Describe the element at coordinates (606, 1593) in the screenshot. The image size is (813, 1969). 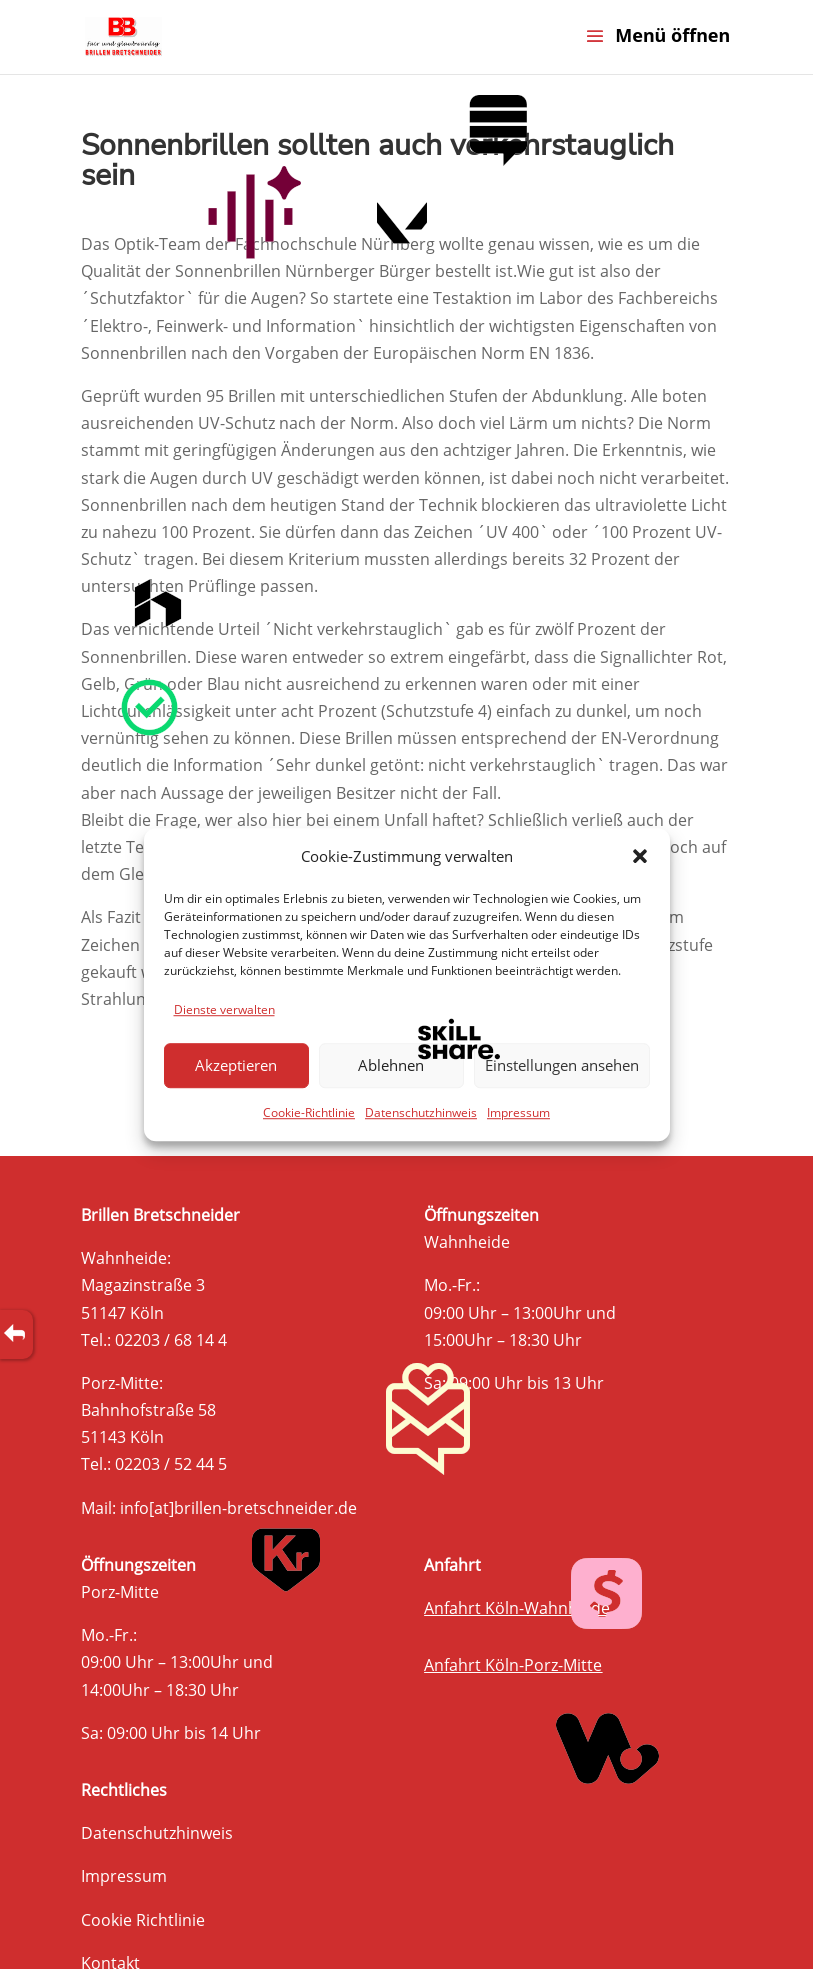
I see `open Cash App` at that location.